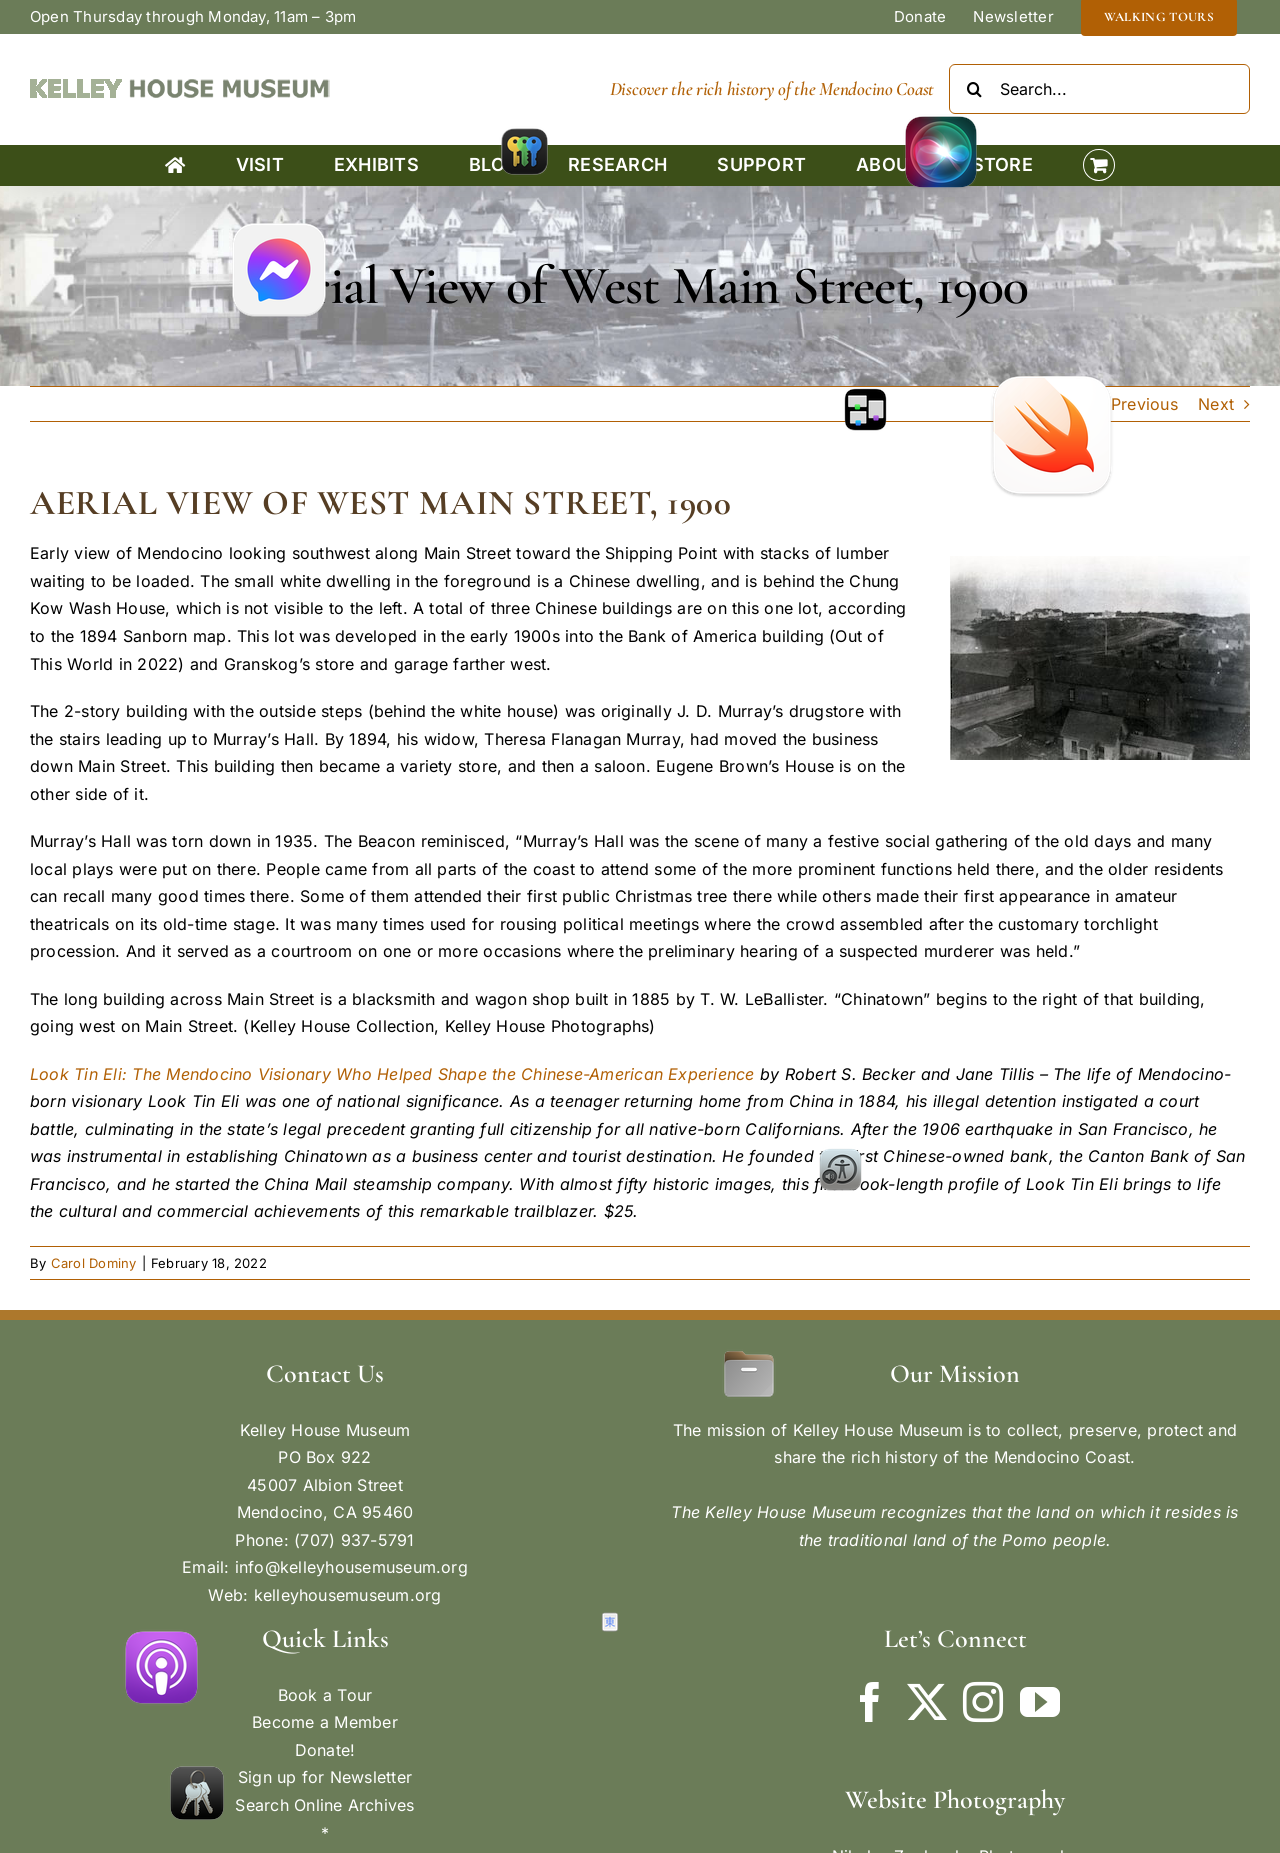  I want to click on open Swift Playgrounds app, so click(1052, 435).